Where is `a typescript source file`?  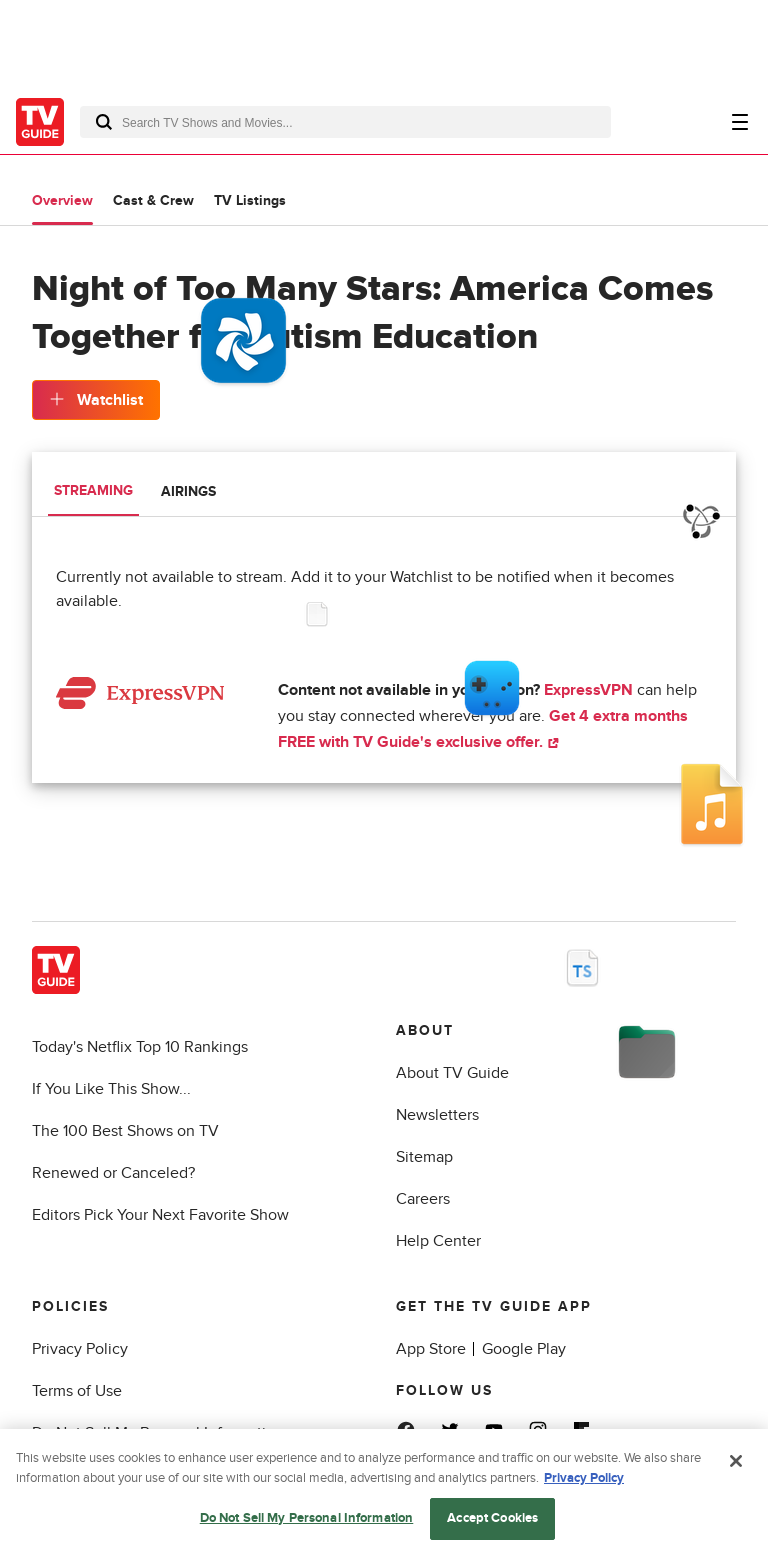 a typescript source file is located at coordinates (582, 967).